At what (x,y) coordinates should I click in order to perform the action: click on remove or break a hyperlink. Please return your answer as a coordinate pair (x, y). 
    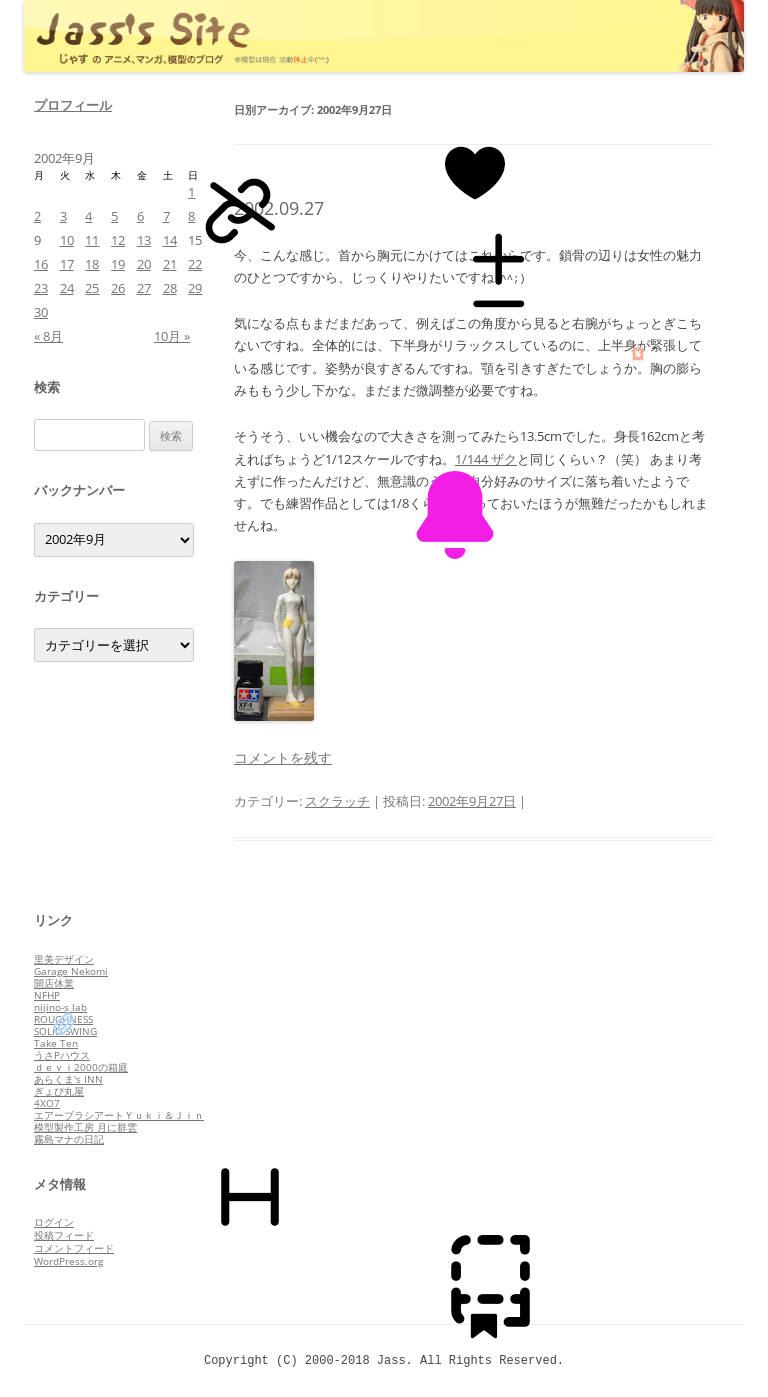
    Looking at the image, I should click on (238, 211).